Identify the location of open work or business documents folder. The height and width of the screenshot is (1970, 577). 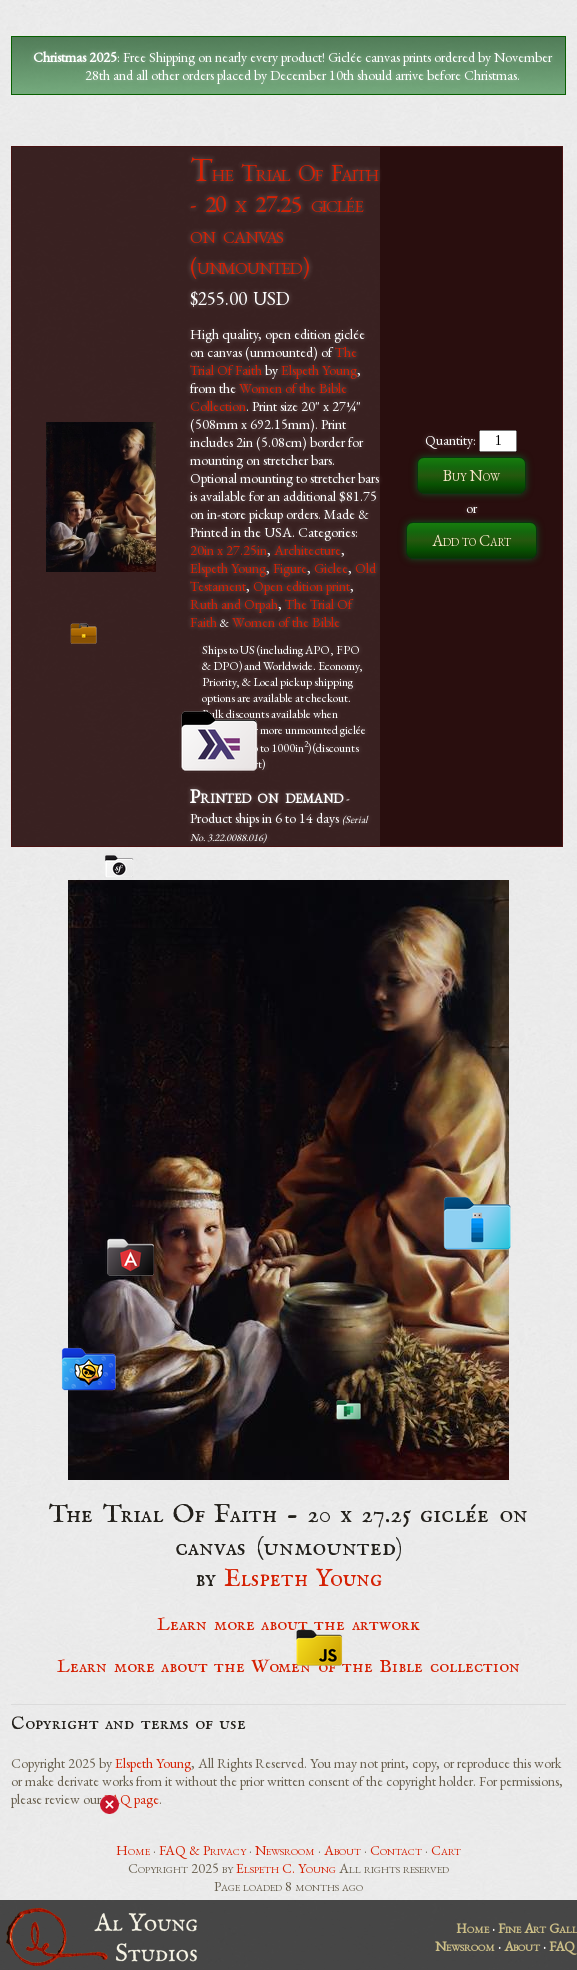
(83, 634).